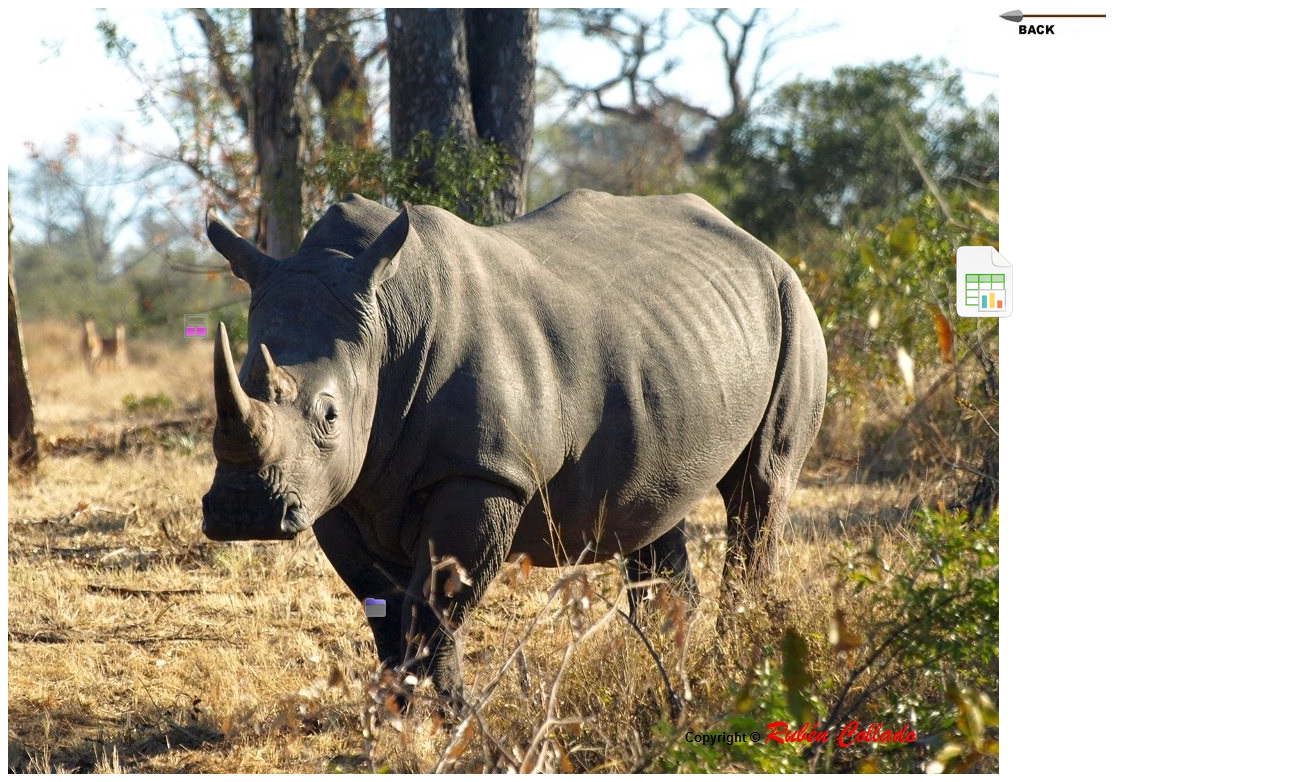  Describe the element at coordinates (375, 607) in the screenshot. I see `view contents of an open folder` at that location.